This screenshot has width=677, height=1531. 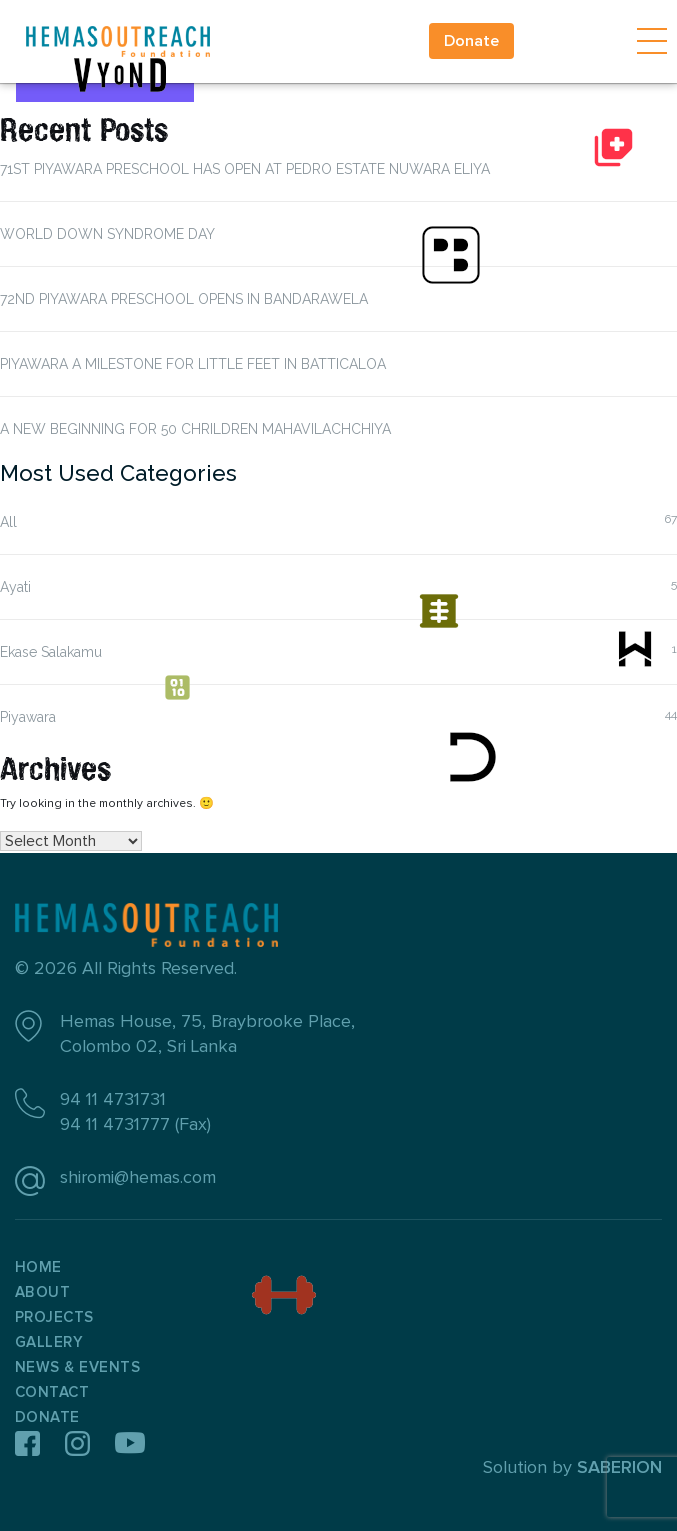 What do you see at coordinates (439, 611) in the screenshot?
I see `view x-ray or medical imaging results` at bounding box center [439, 611].